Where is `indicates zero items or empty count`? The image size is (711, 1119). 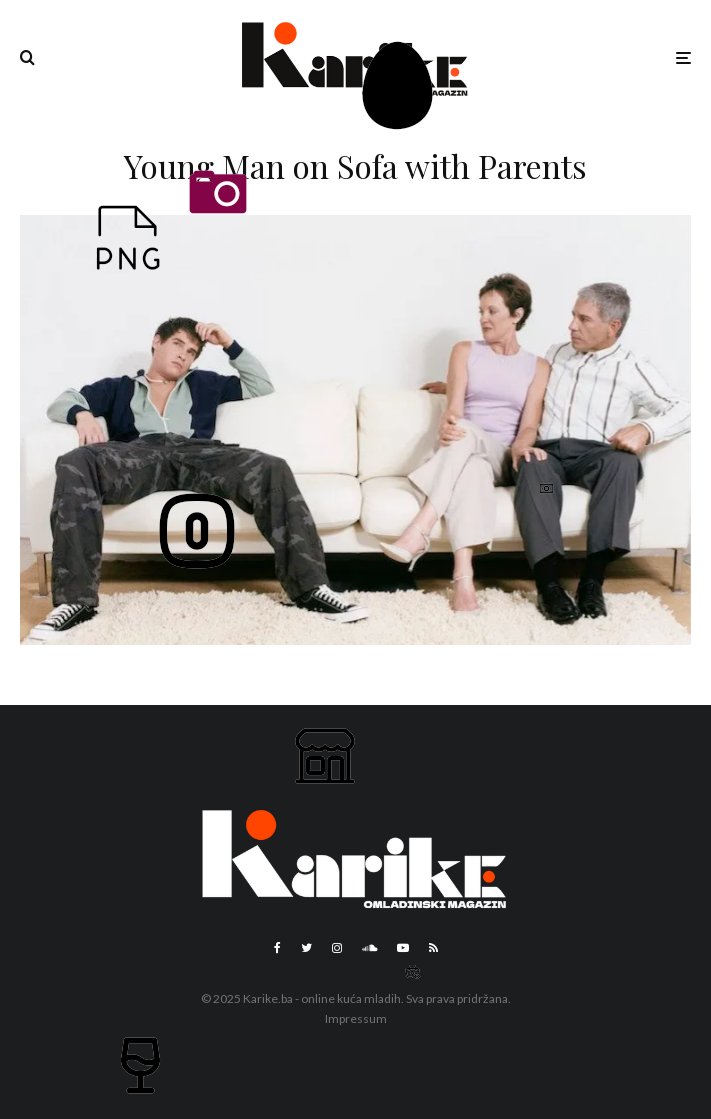 indicates zero items or empty count is located at coordinates (197, 531).